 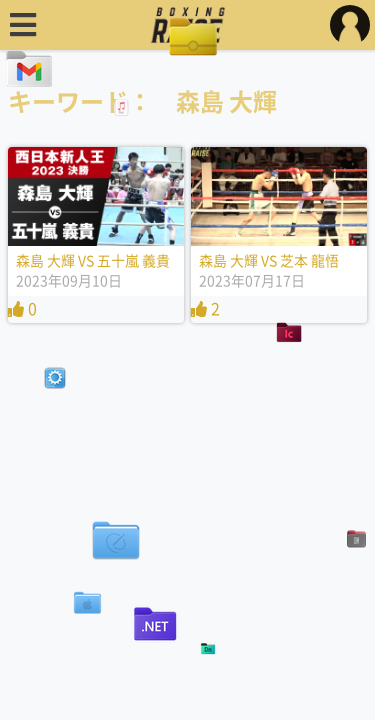 What do you see at coordinates (29, 70) in the screenshot?
I see `open folder containing Gmail messages or exports` at bounding box center [29, 70].